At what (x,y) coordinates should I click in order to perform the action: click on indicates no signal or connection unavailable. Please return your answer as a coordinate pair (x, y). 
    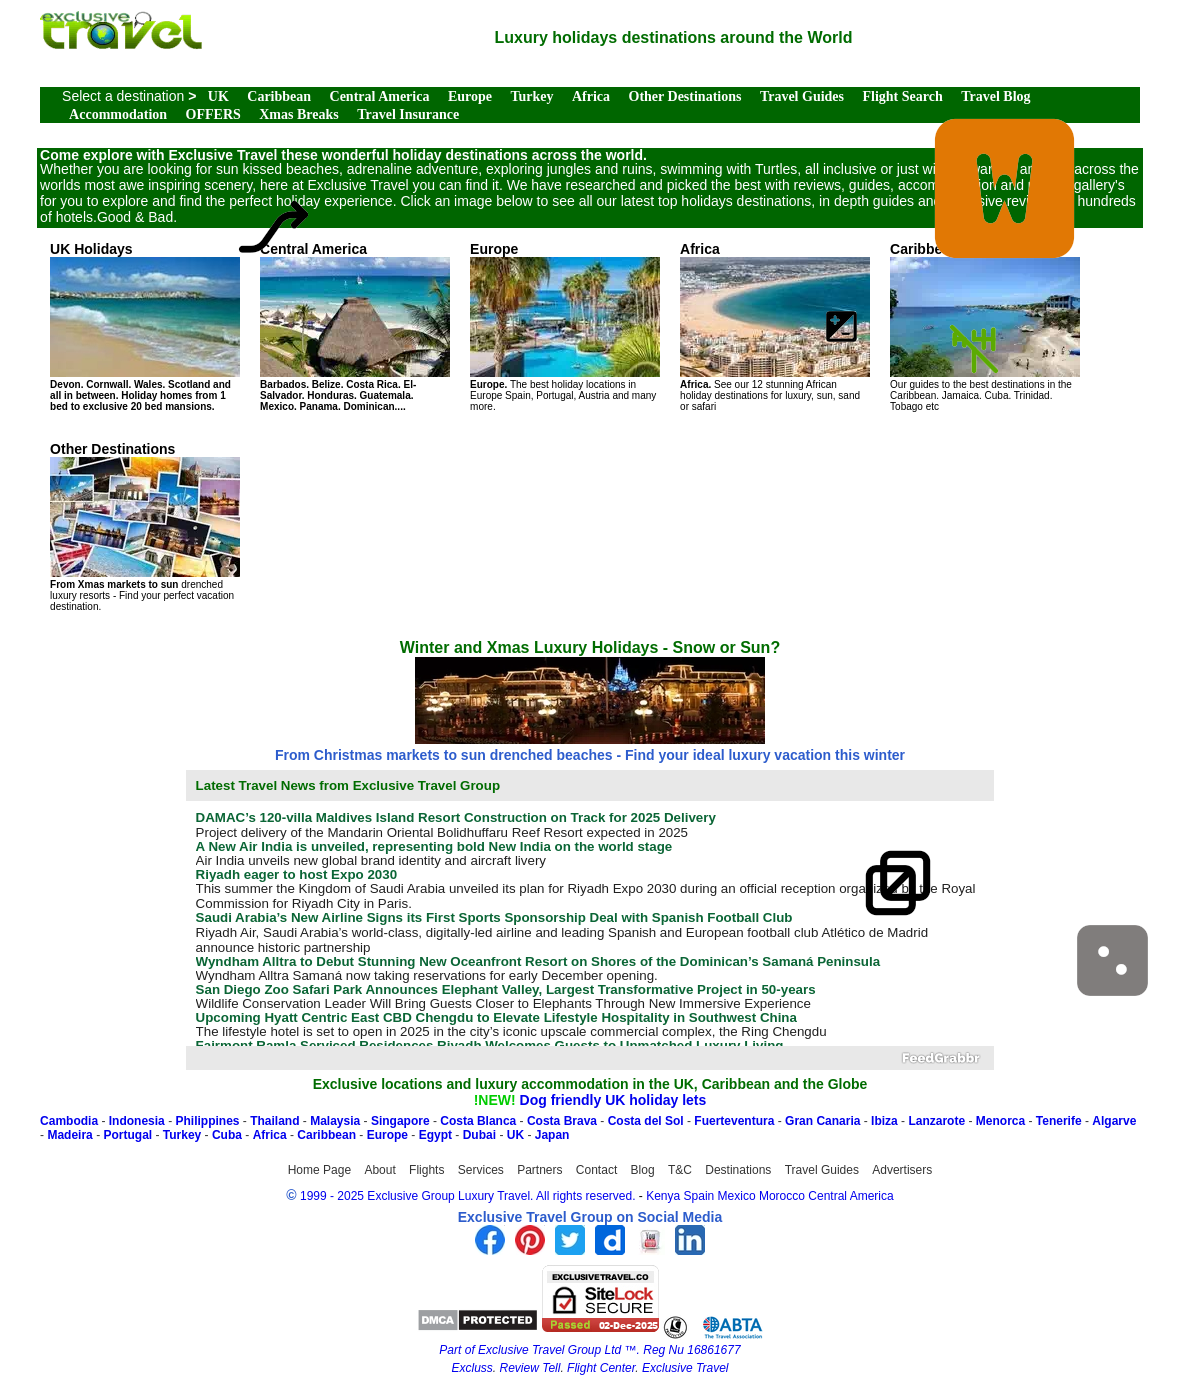
    Looking at the image, I should click on (974, 349).